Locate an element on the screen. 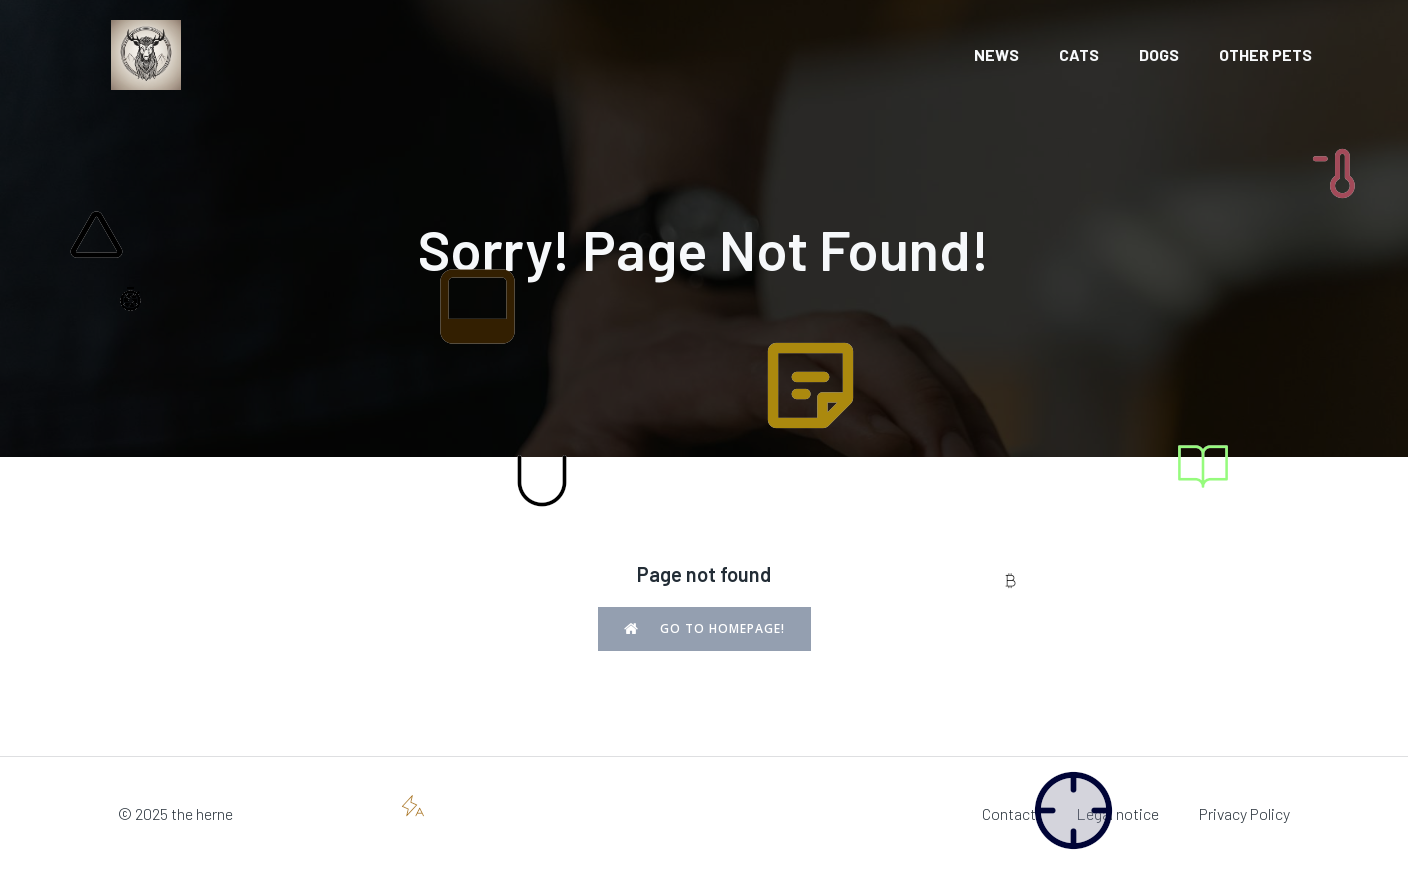 The width and height of the screenshot is (1408, 871). toggle bottom navigation bar visibility is located at coordinates (477, 306).